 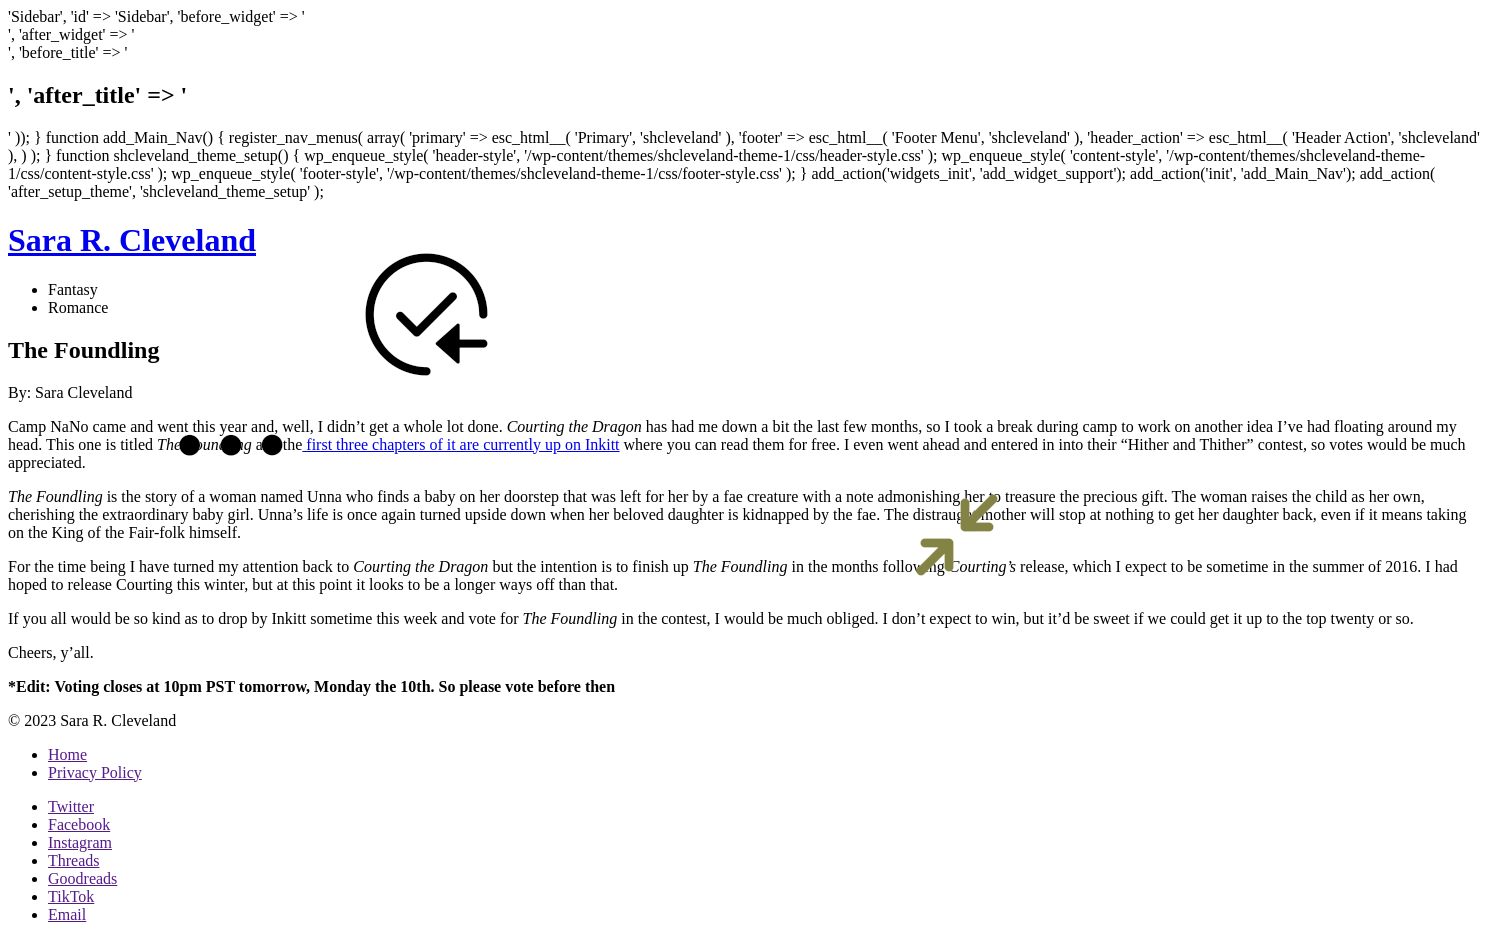 What do you see at coordinates (231, 445) in the screenshot?
I see `open more options menu` at bounding box center [231, 445].